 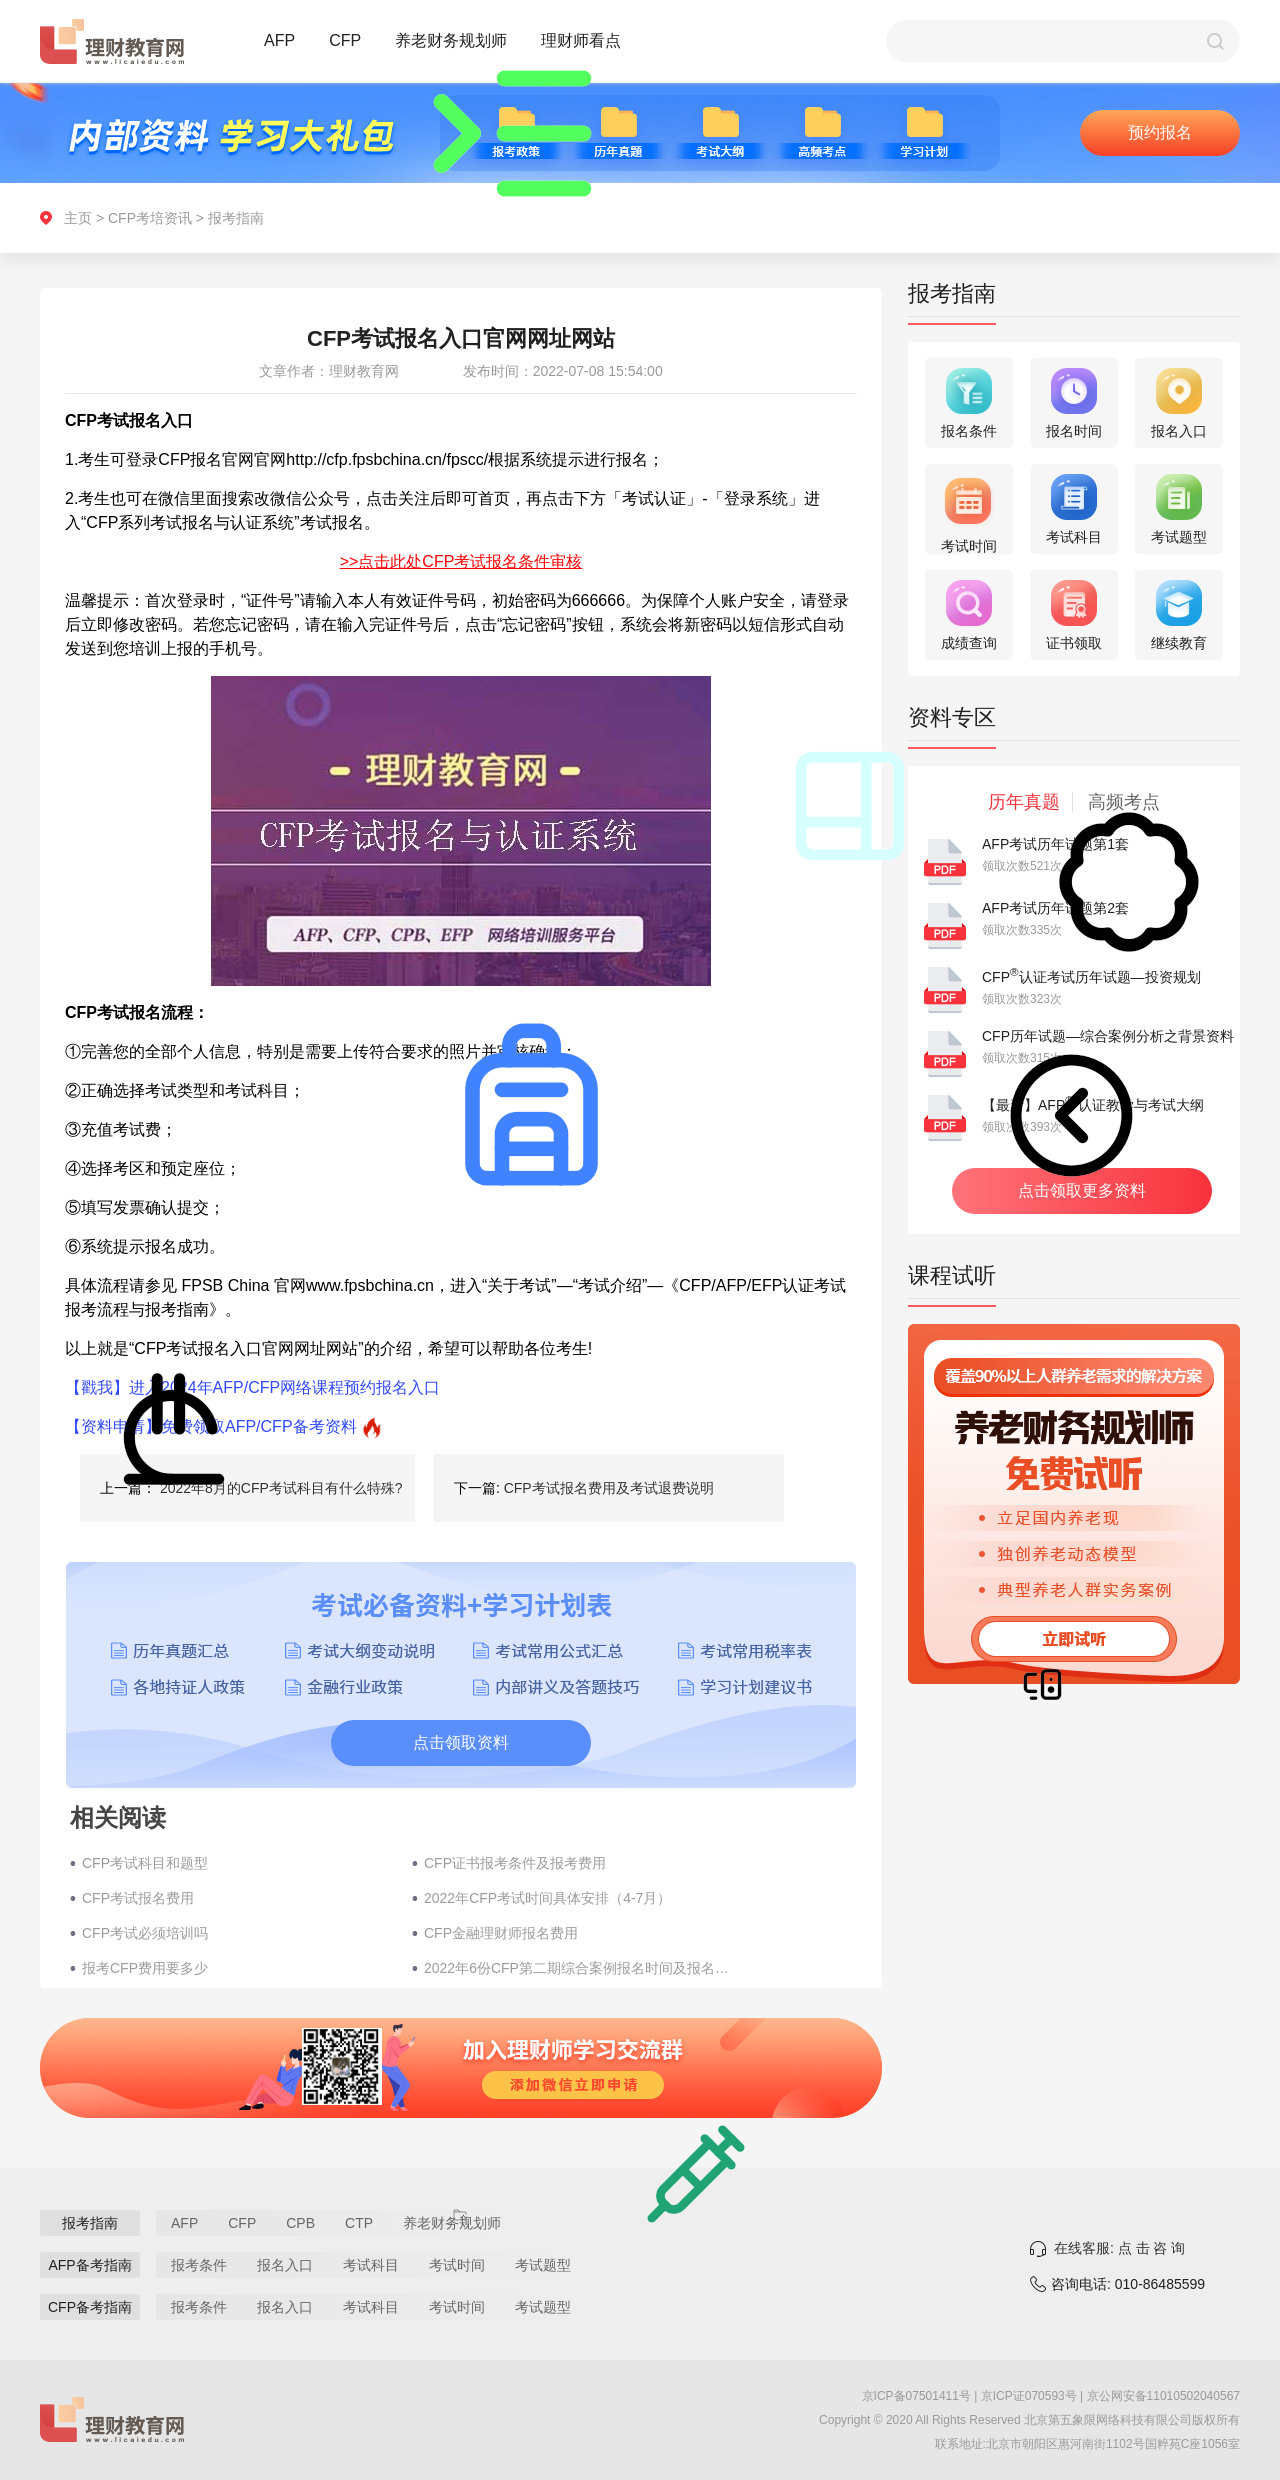 I want to click on access your inventory or stored items, so click(x=531, y=1104).